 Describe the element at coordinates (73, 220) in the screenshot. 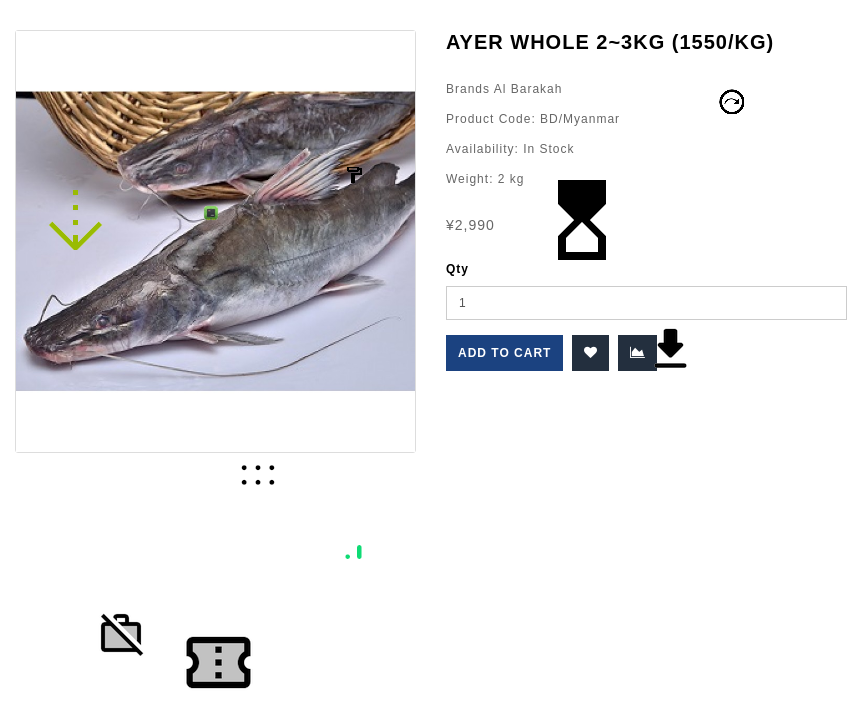

I see `fetch changes from a remote git repository` at that location.